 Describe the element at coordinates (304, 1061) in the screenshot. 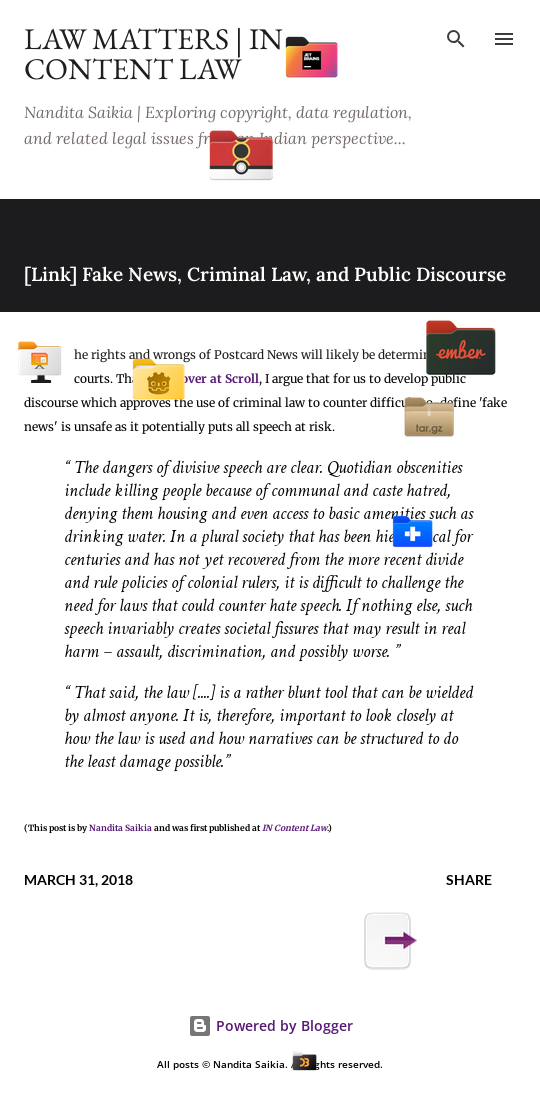

I see `open D3.js project folder` at that location.